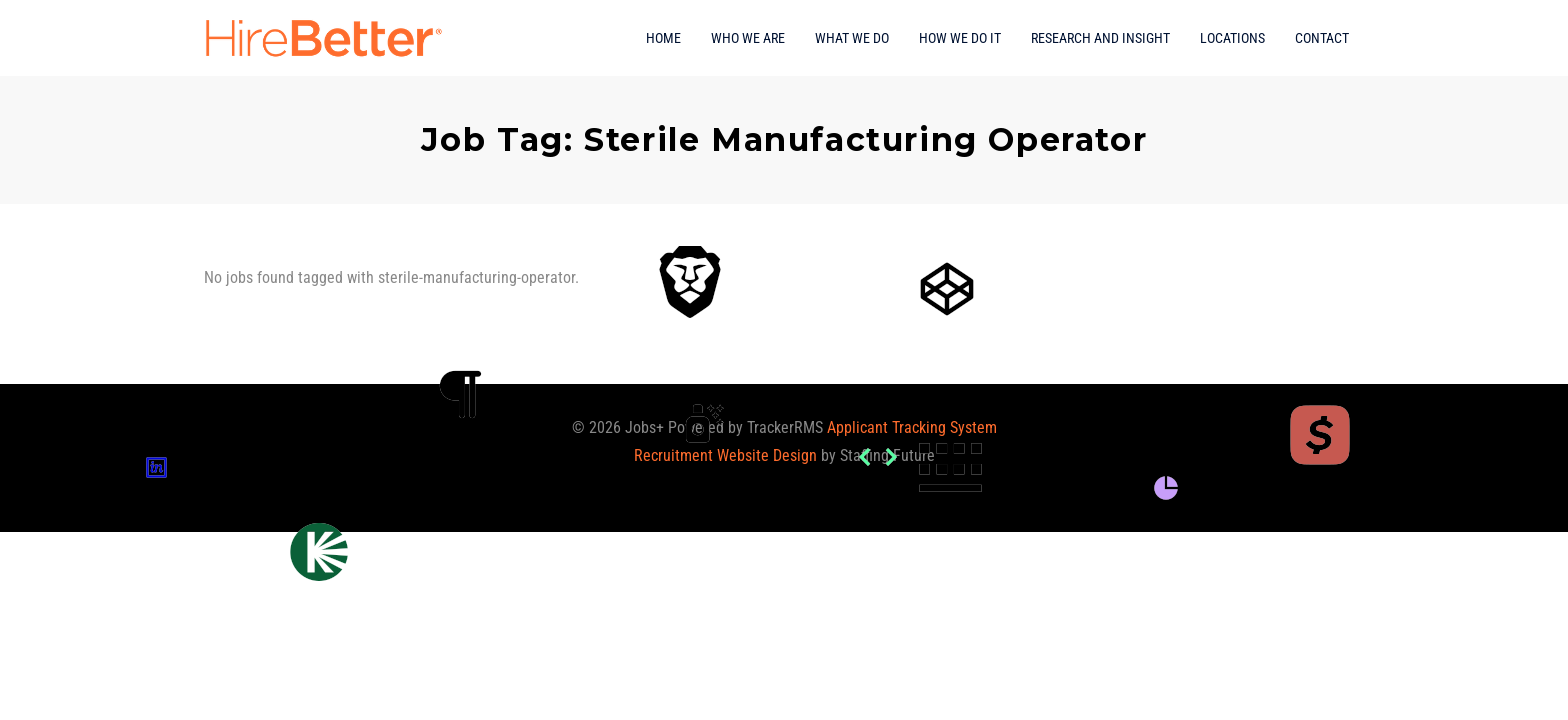  Describe the element at coordinates (702, 423) in the screenshot. I see `apply effects or filters to content` at that location.